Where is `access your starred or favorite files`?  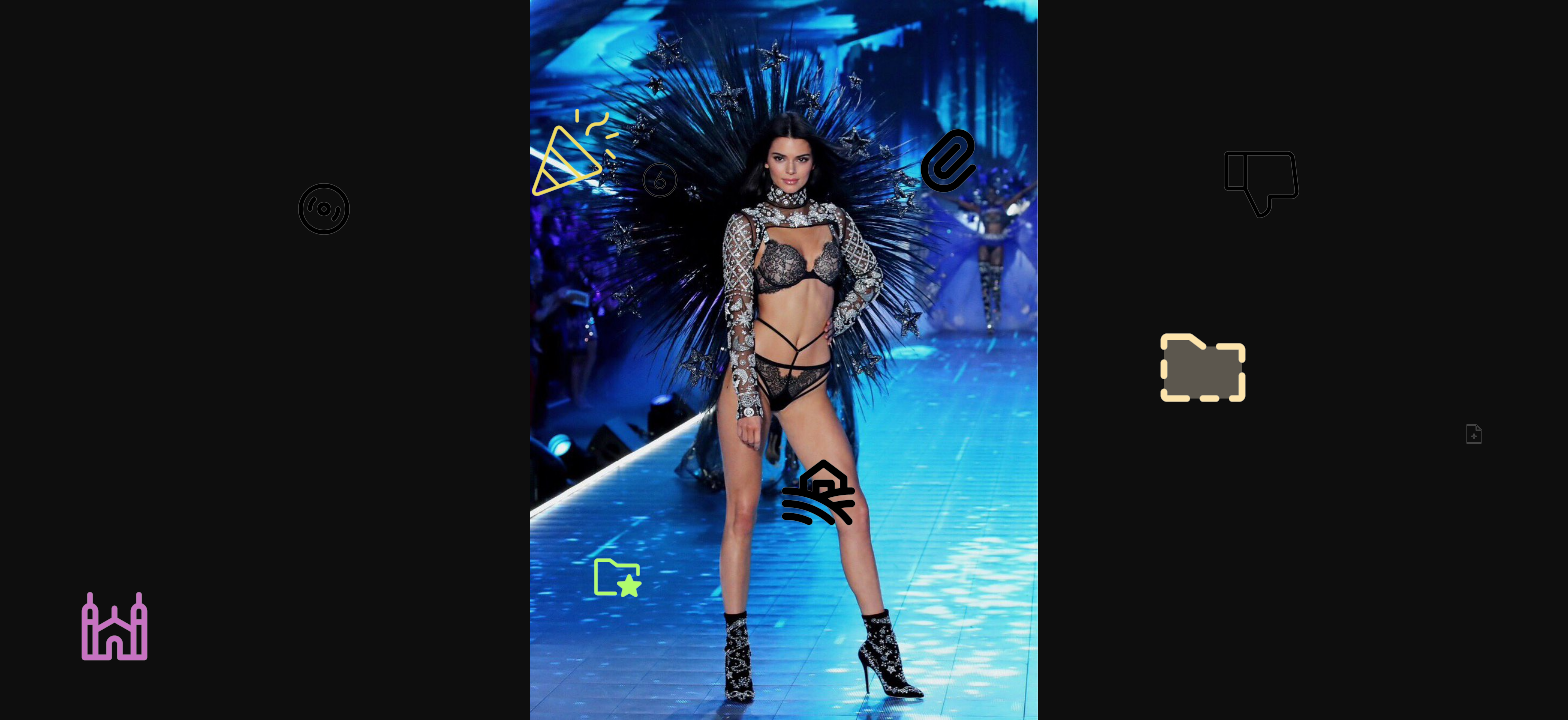 access your starred or favorite files is located at coordinates (617, 576).